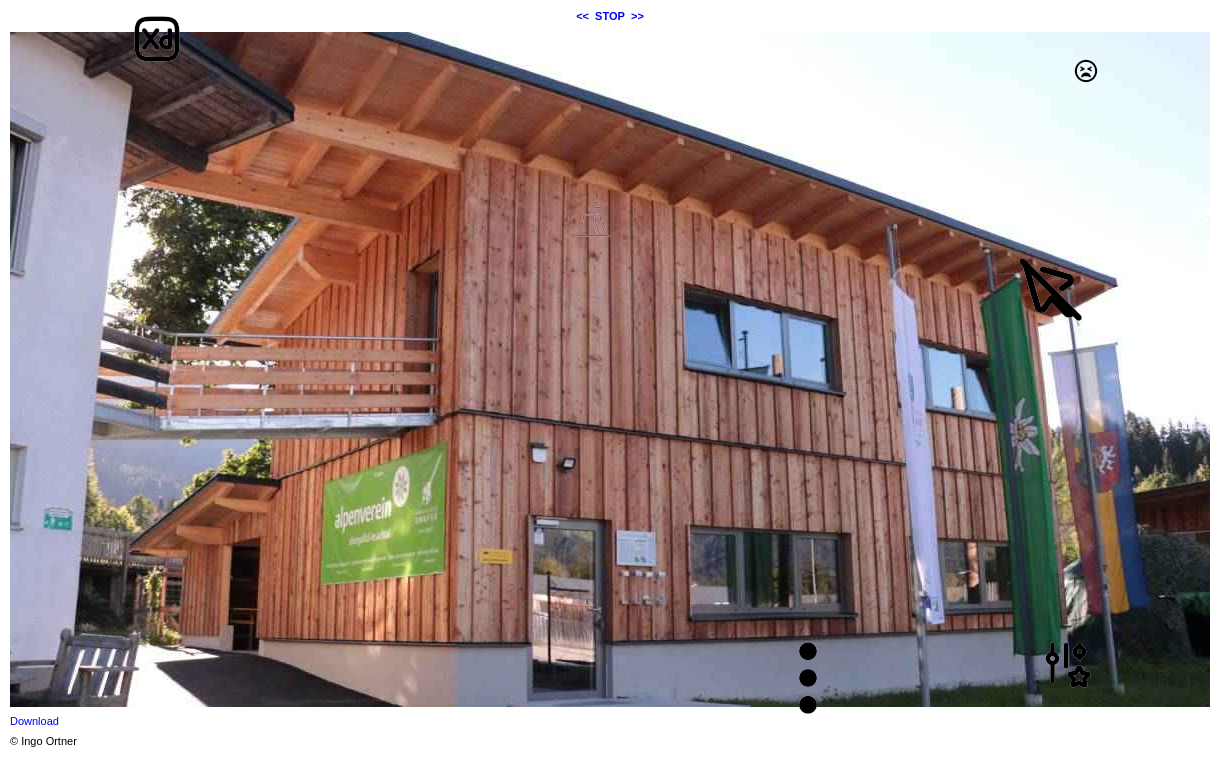 The width and height of the screenshot is (1210, 757). What do you see at coordinates (157, 39) in the screenshot?
I see `open Adobe XD application` at bounding box center [157, 39].